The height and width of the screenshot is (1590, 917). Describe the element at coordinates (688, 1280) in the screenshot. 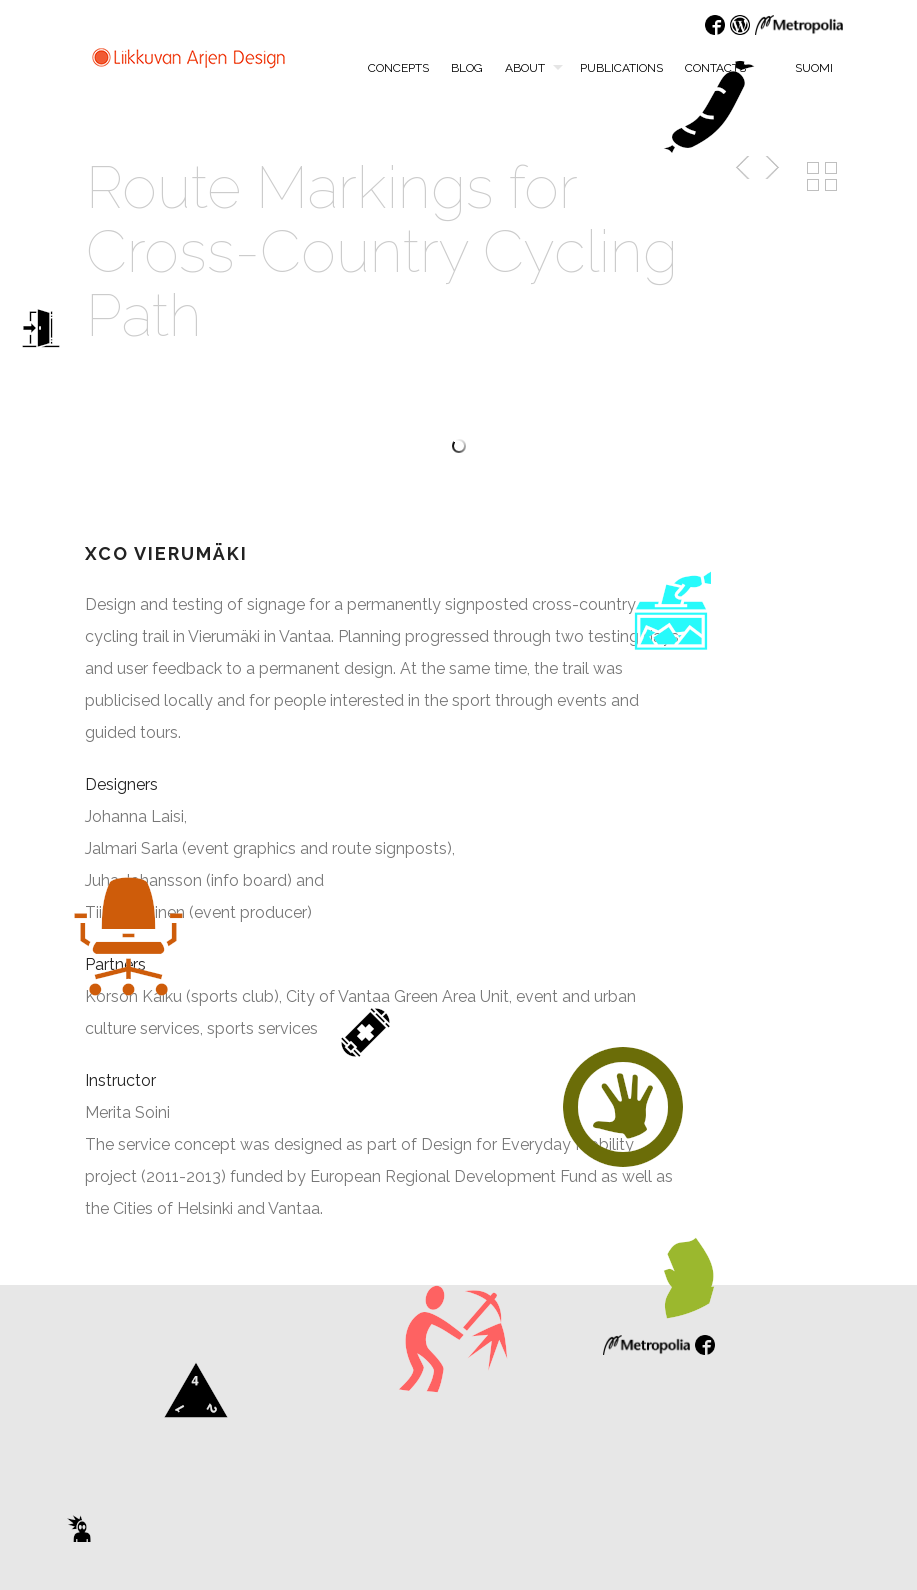

I see `select South Korea as your country or region` at that location.